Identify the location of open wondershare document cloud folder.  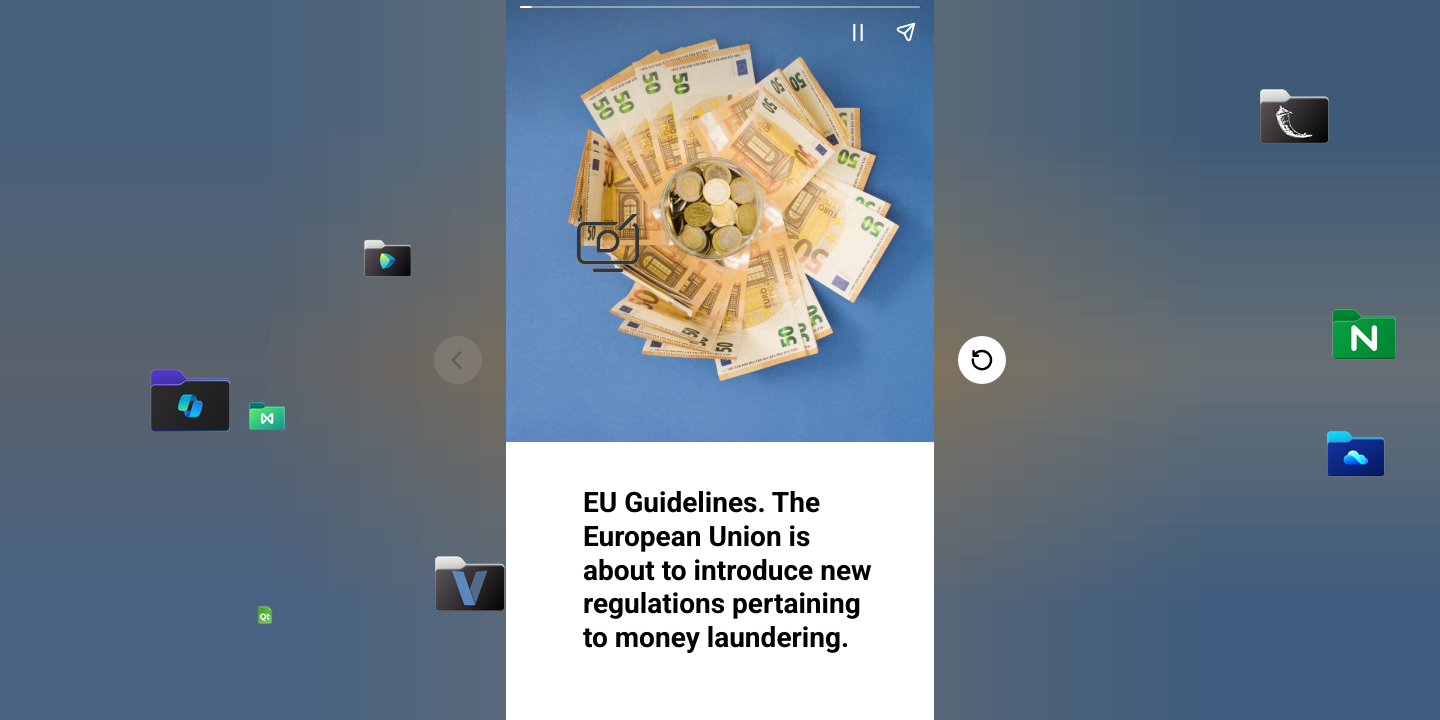
(1355, 455).